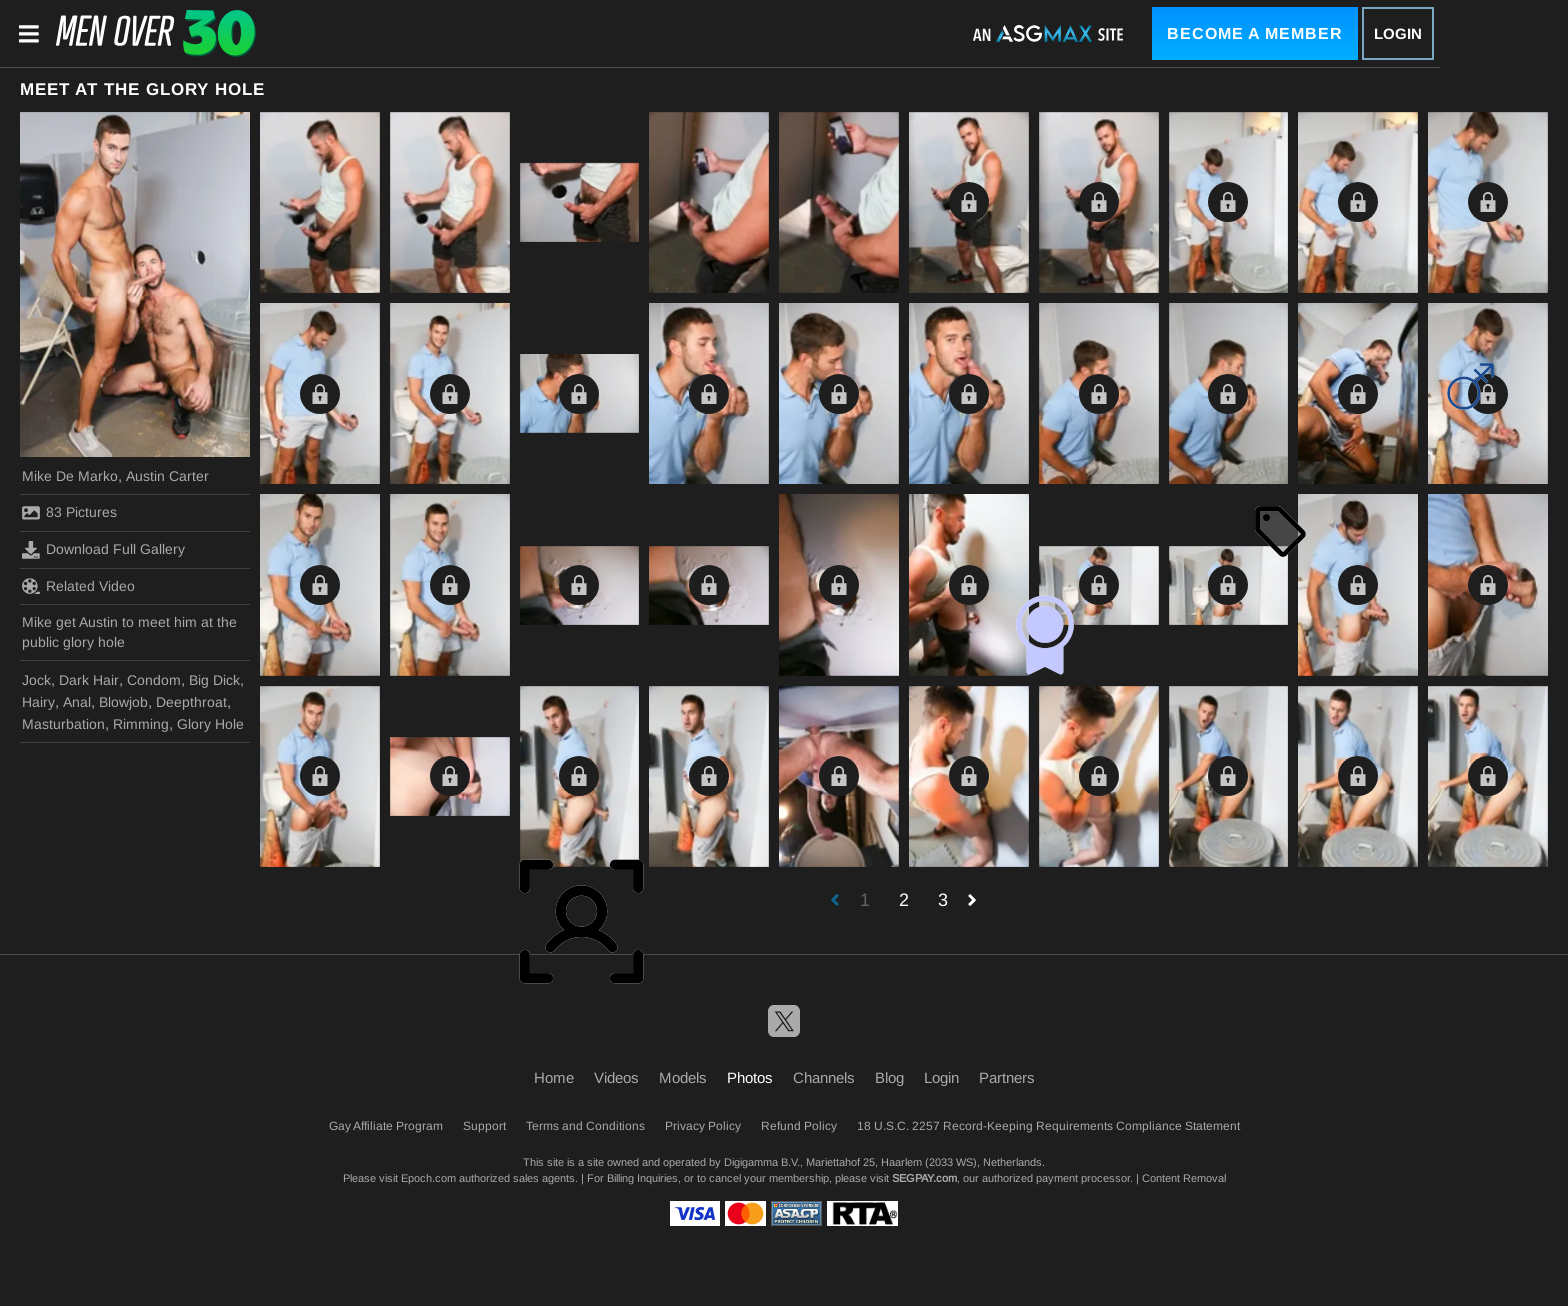 This screenshot has width=1568, height=1306. Describe the element at coordinates (1280, 531) in the screenshot. I see `view or apply tags to an item` at that location.